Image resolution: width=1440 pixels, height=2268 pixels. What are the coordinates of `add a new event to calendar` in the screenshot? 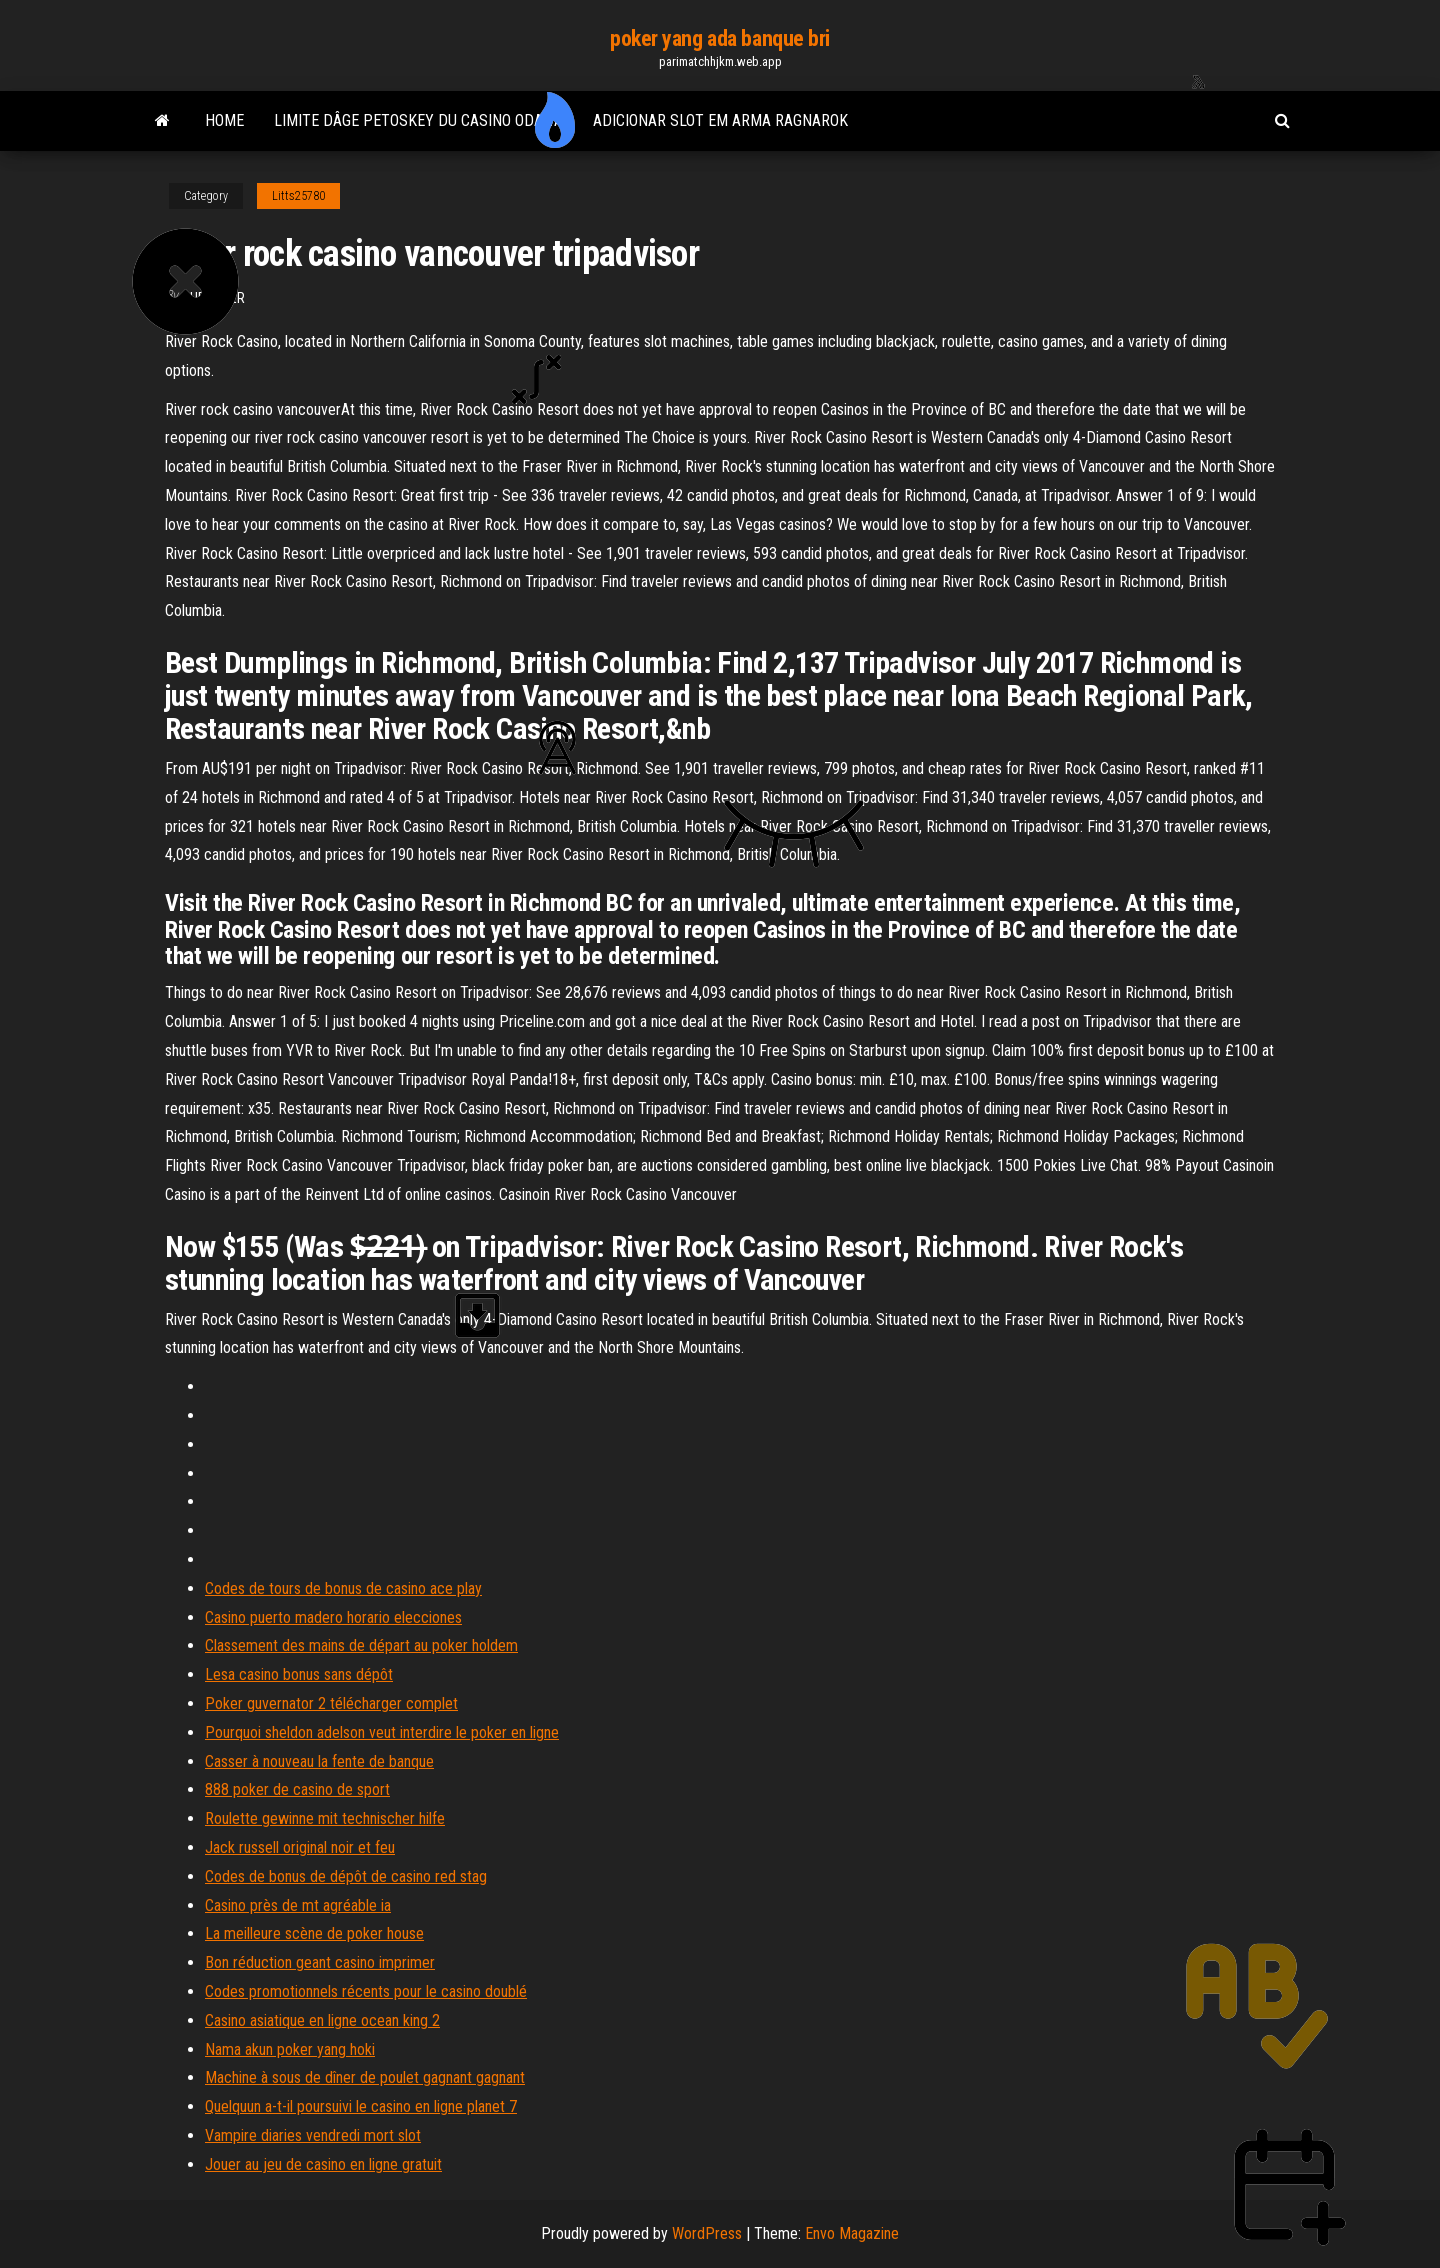 It's located at (1284, 2184).